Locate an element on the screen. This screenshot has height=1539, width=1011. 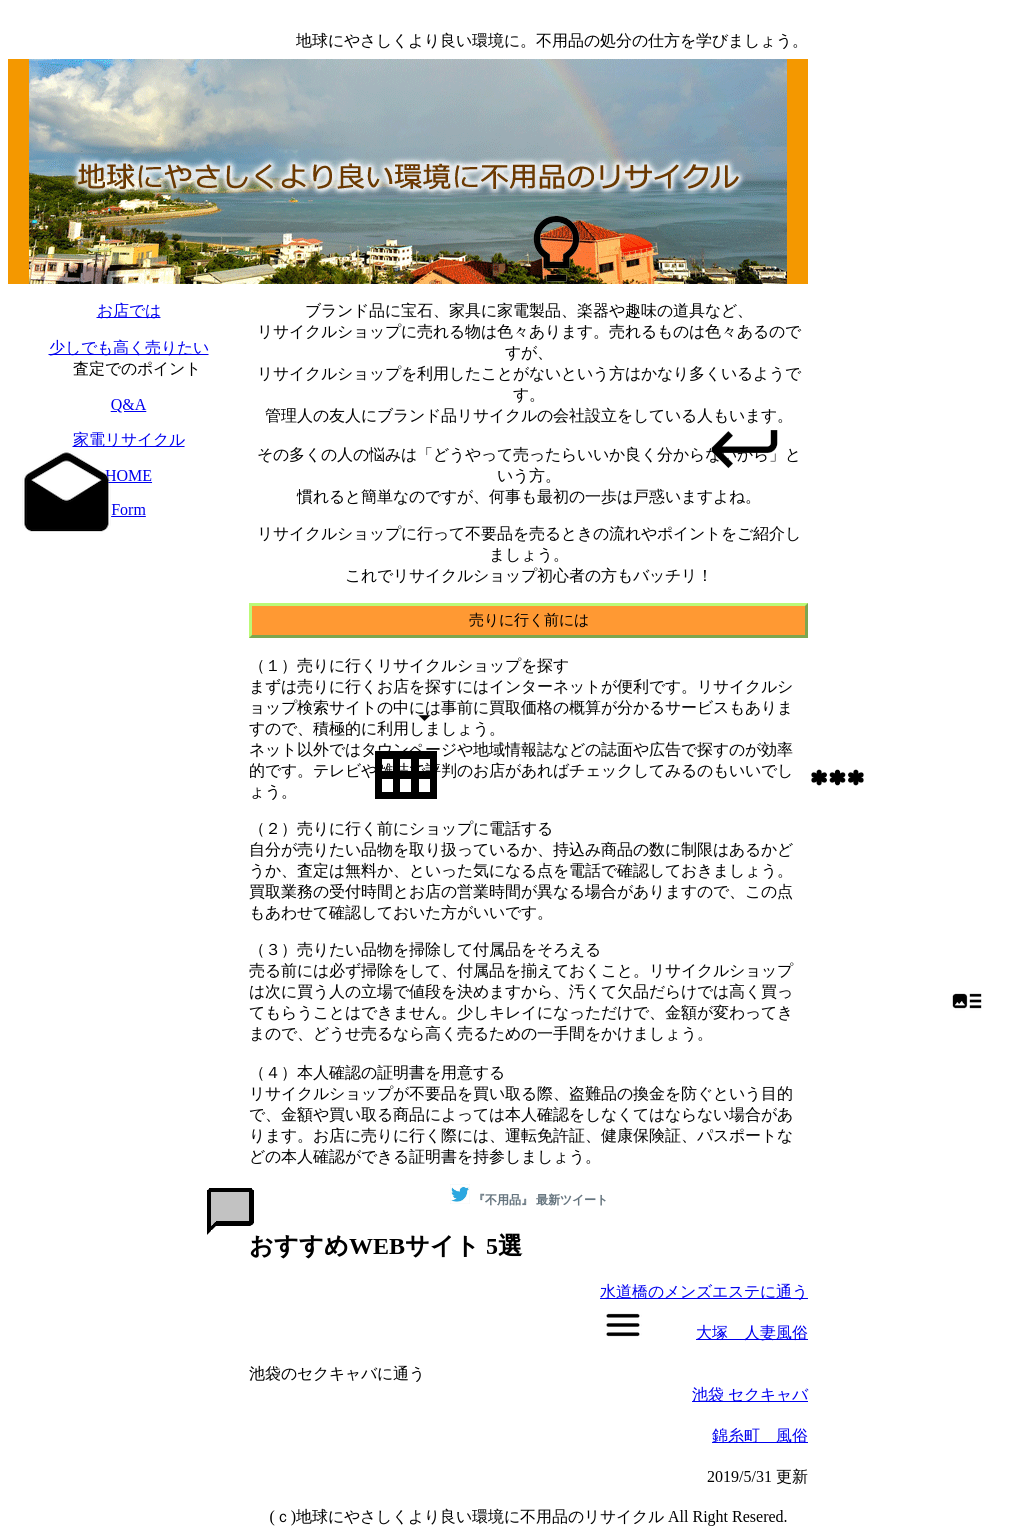
insert a newline or line break is located at coordinates (744, 446).